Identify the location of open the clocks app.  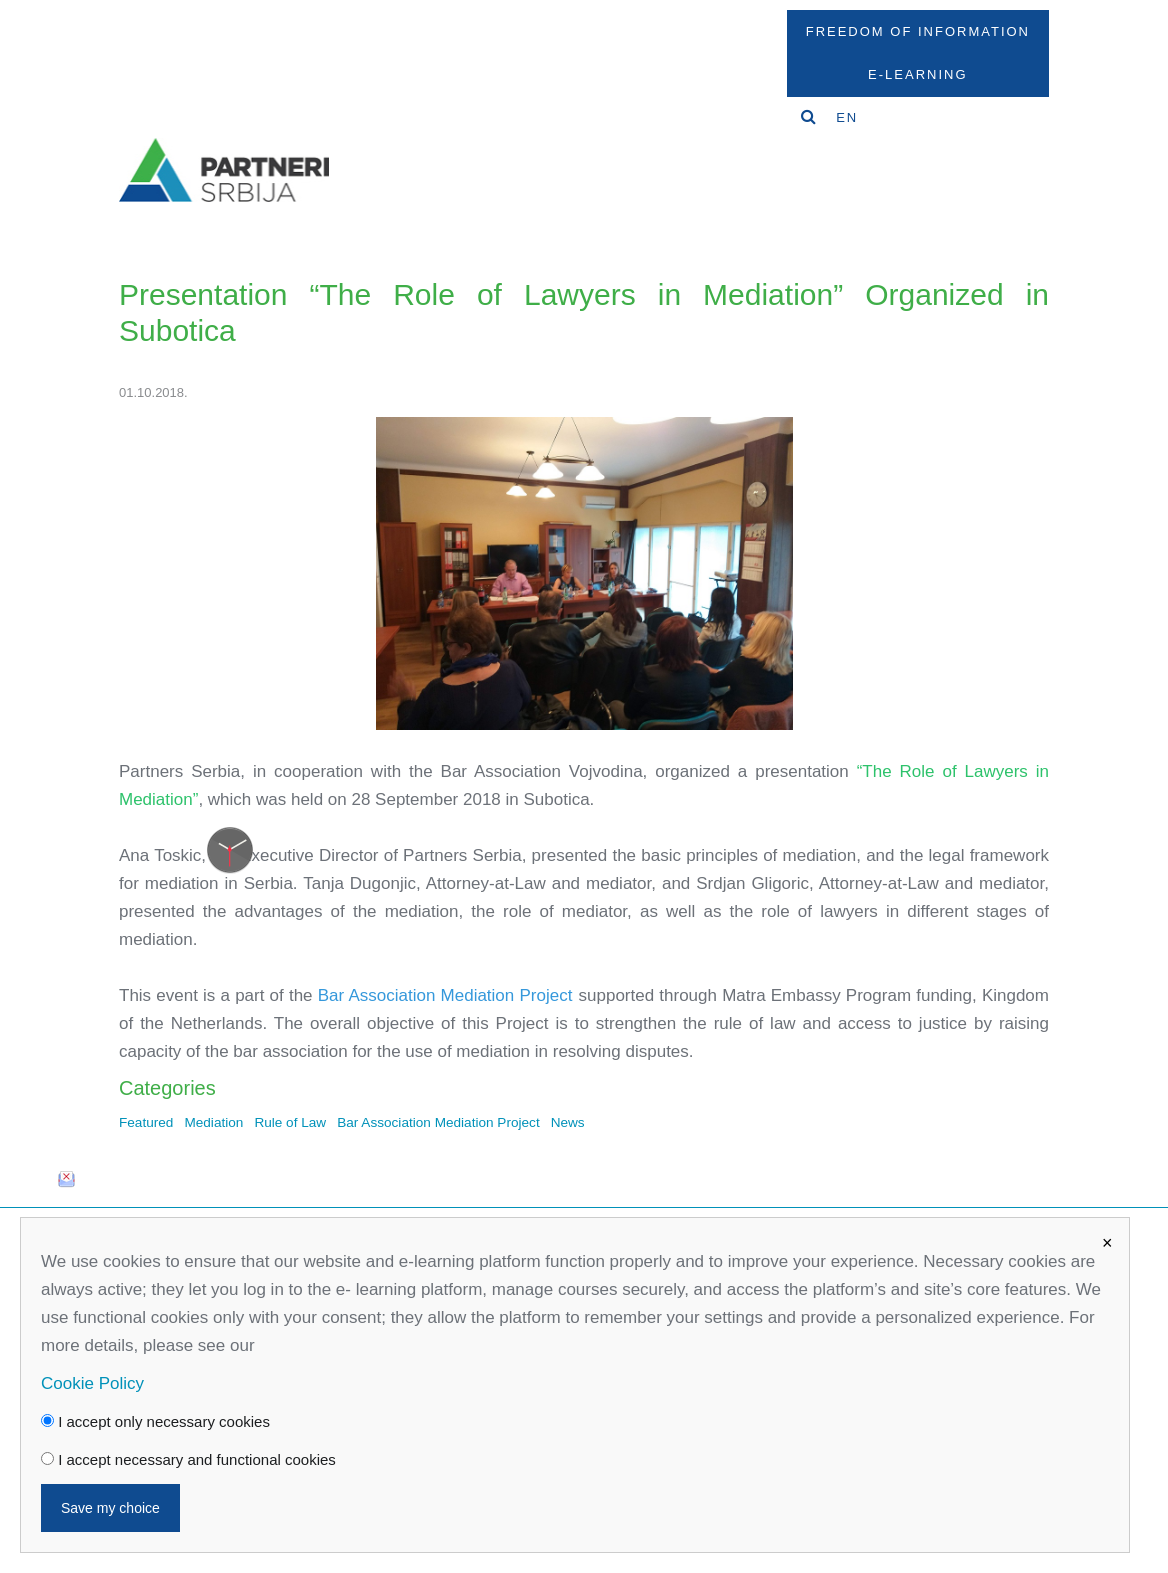
(230, 850).